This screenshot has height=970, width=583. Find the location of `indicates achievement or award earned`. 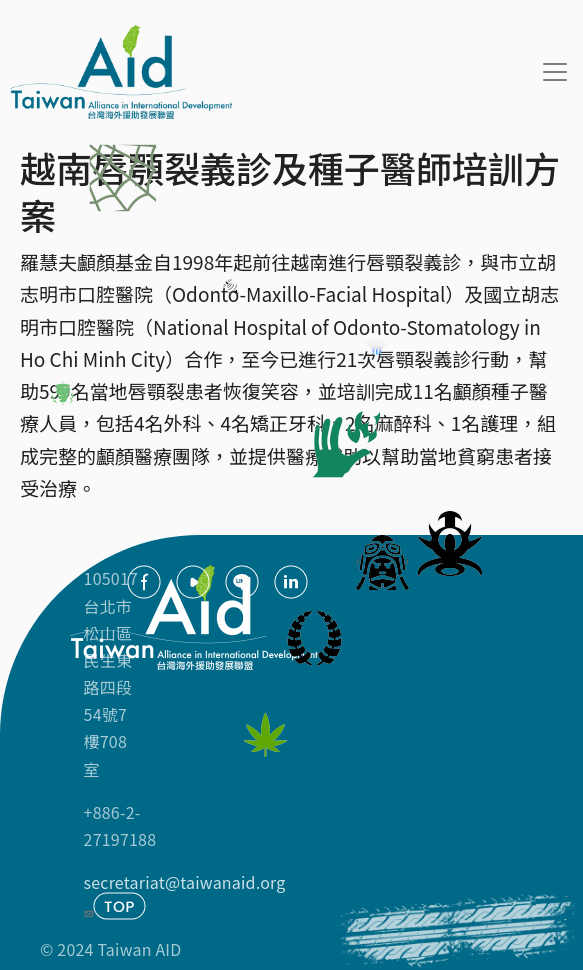

indicates achievement or award earned is located at coordinates (314, 638).